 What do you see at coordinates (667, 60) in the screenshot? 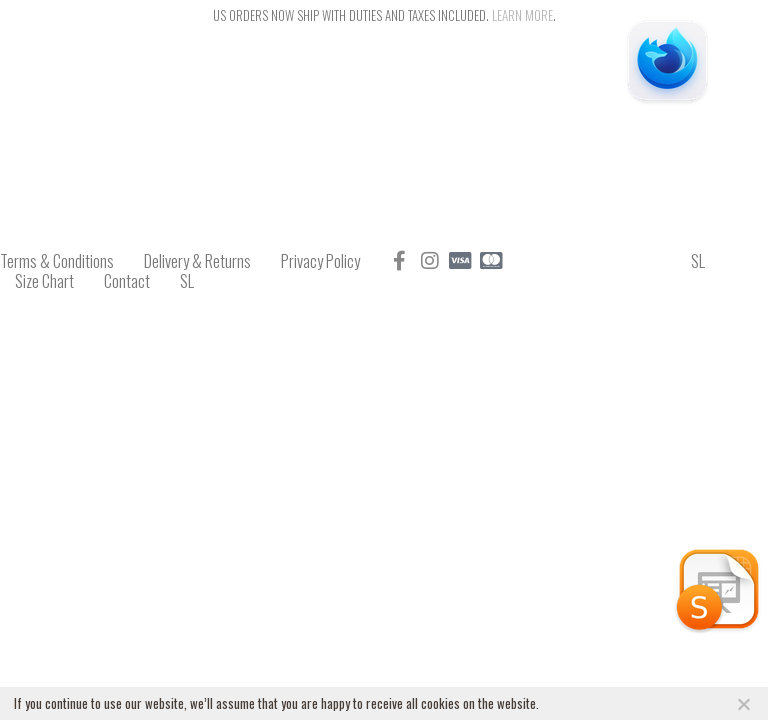
I see `open Firefox Developer Edition browser` at bounding box center [667, 60].